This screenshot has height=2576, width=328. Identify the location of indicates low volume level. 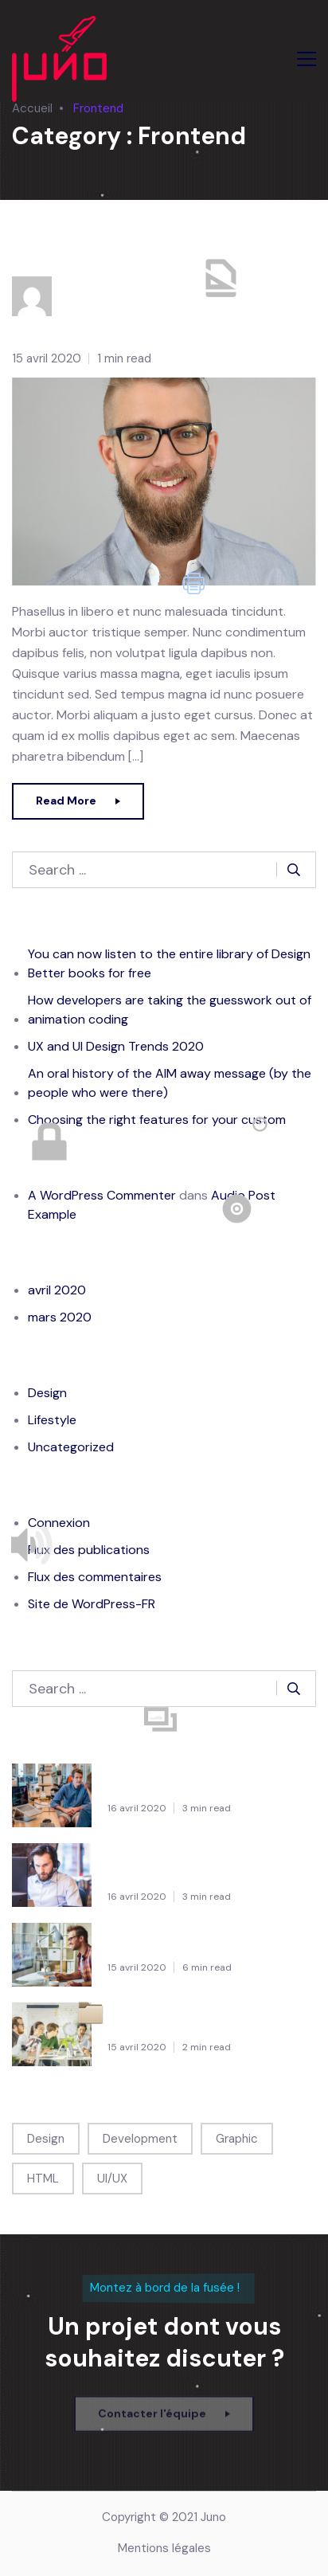
(33, 1544).